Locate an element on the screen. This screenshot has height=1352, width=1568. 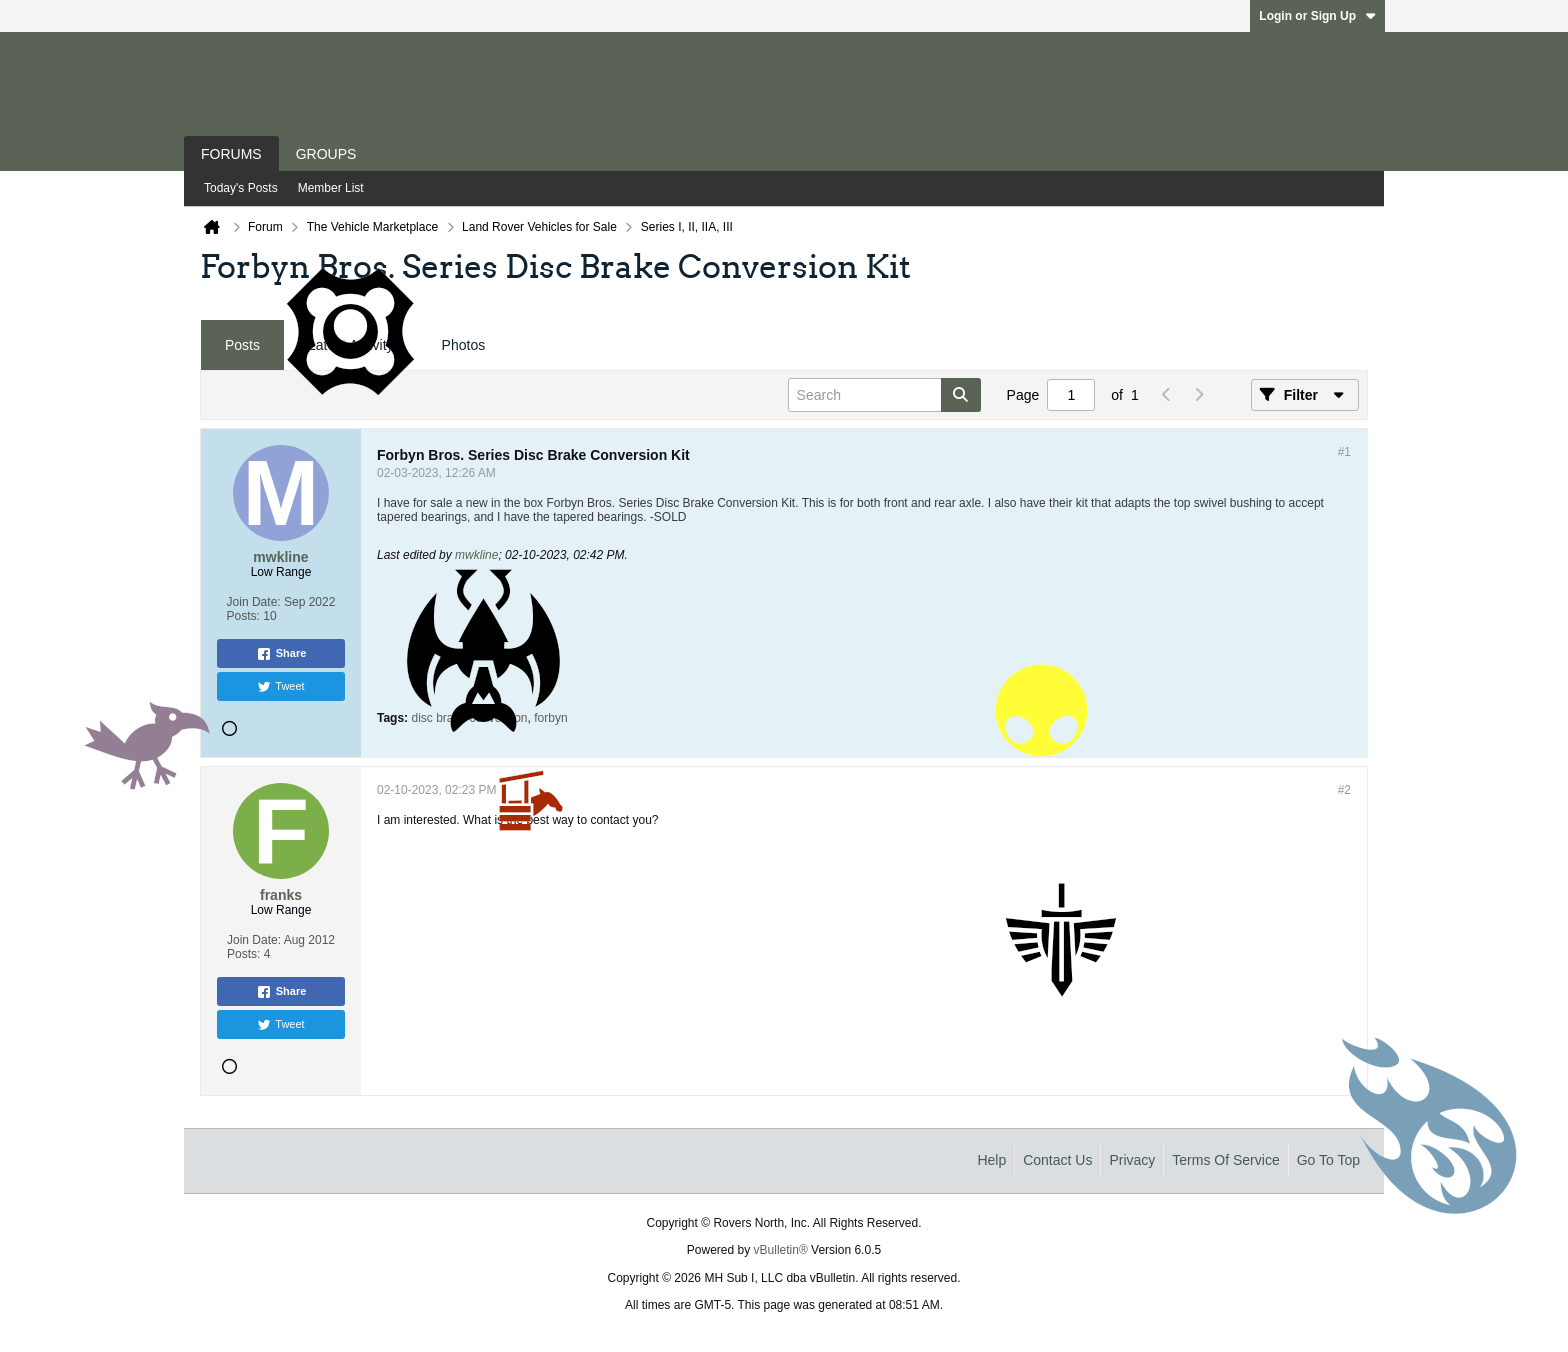
open settings or configuration menu is located at coordinates (350, 331).